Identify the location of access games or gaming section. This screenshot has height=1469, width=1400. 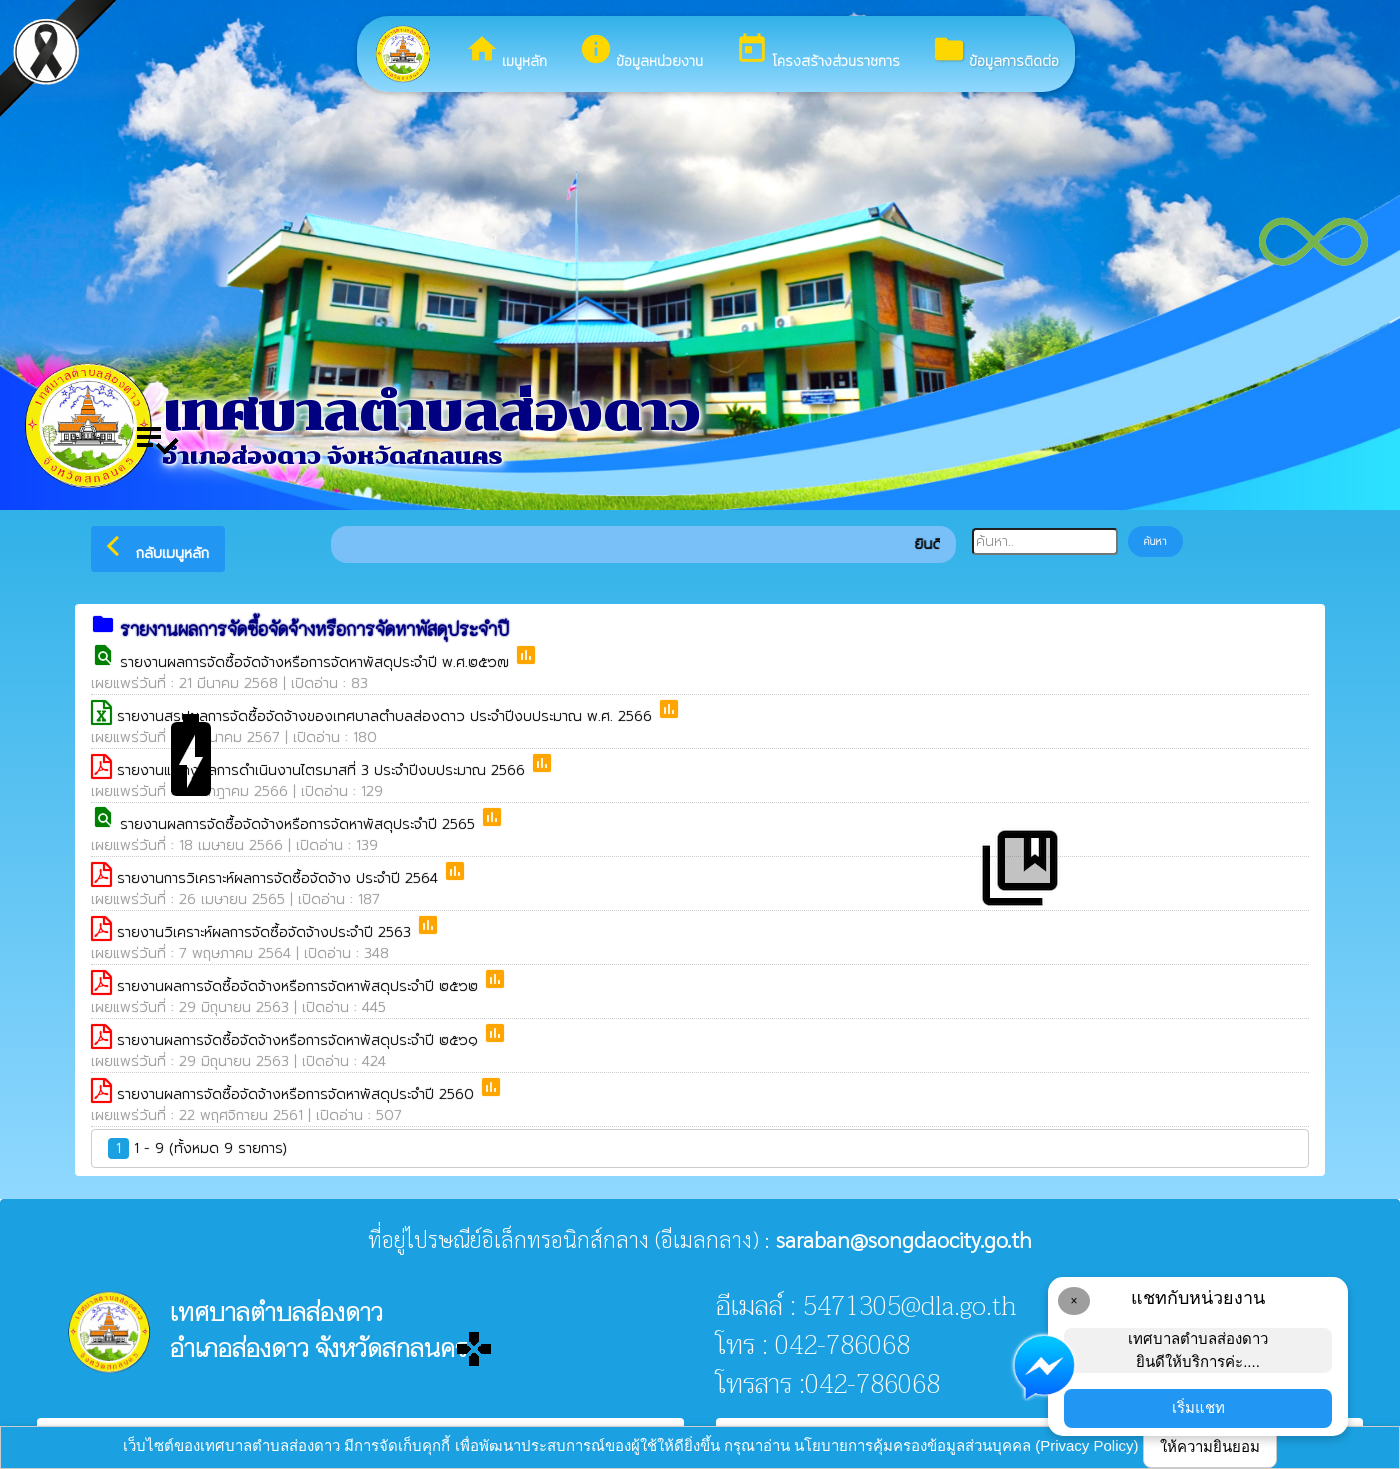
(474, 1349).